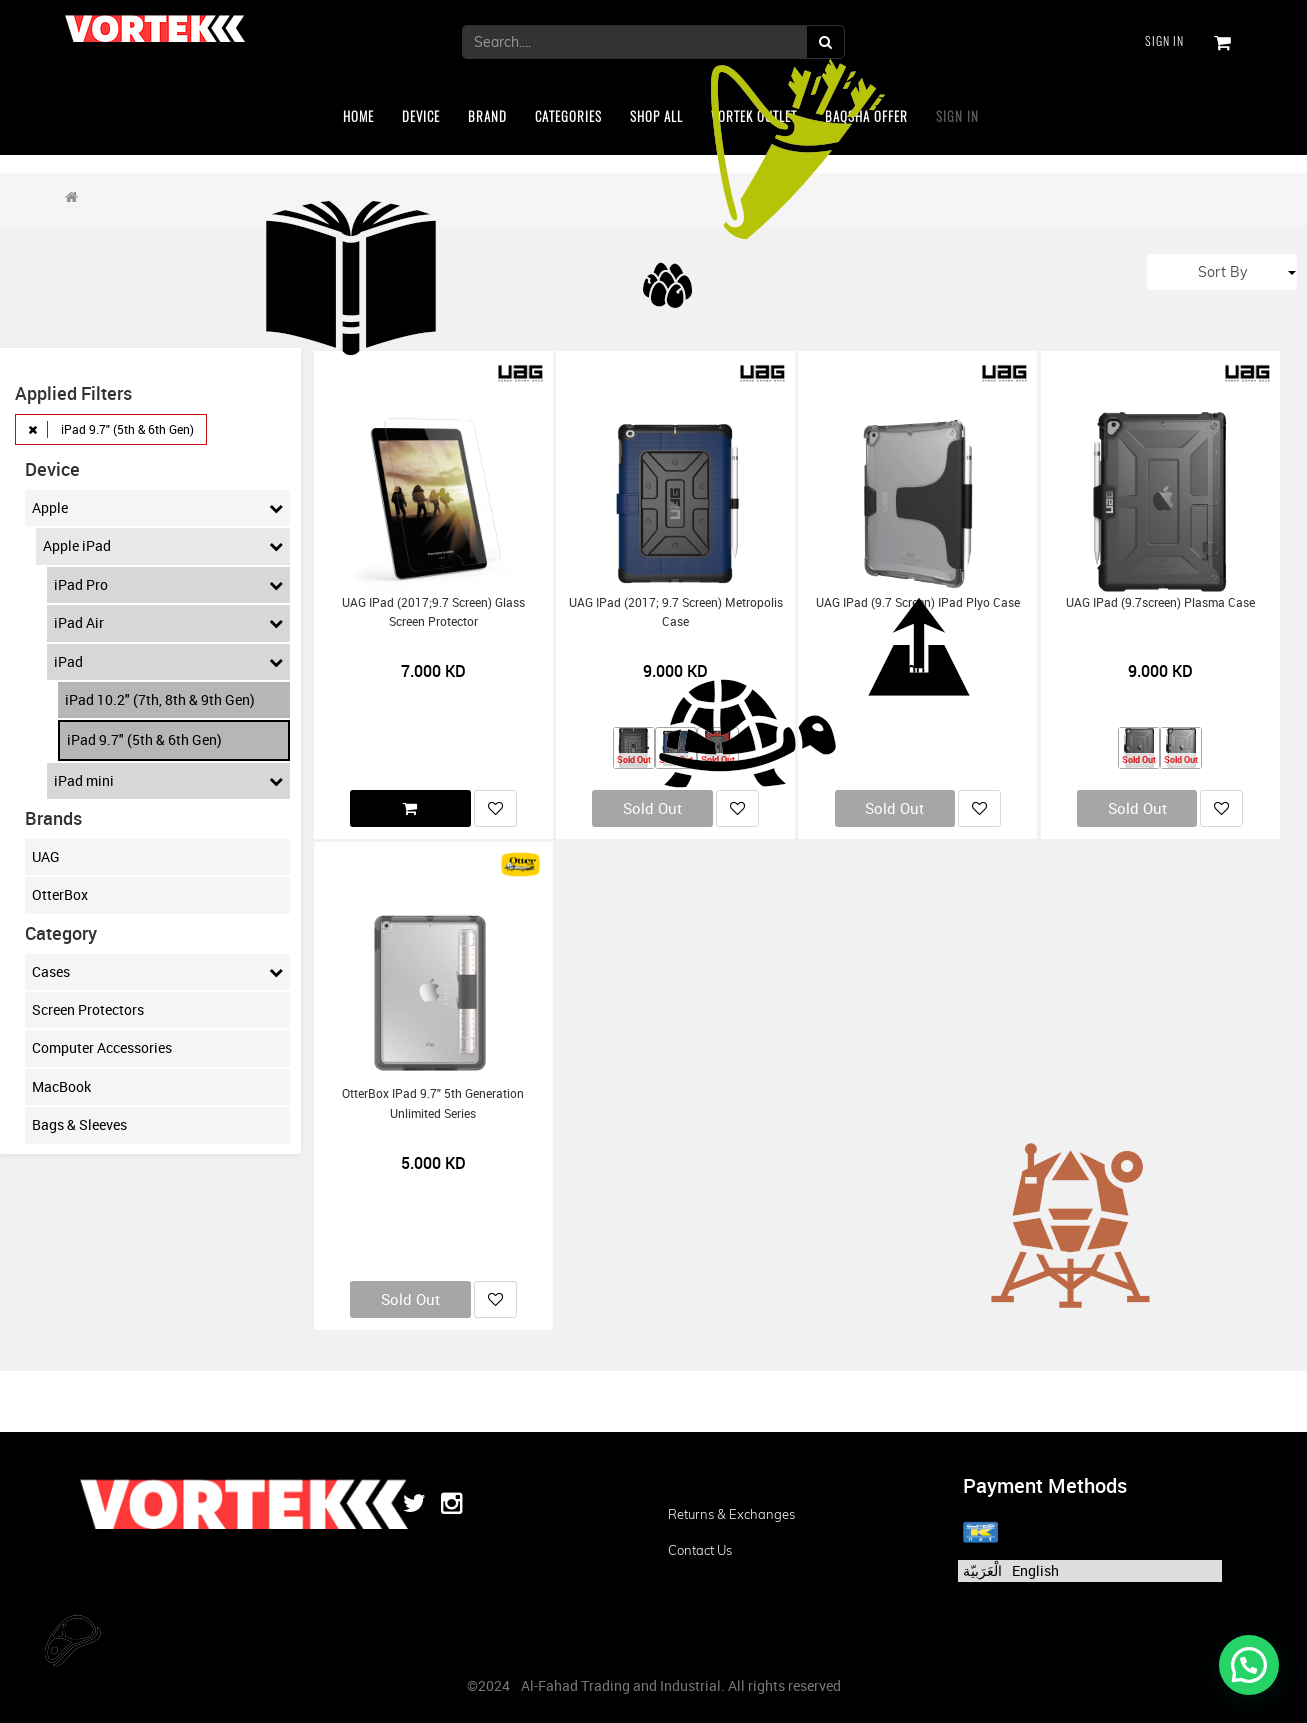 This screenshot has height=1723, width=1307. What do you see at coordinates (919, 645) in the screenshot?
I see `play a card from your hand` at bounding box center [919, 645].